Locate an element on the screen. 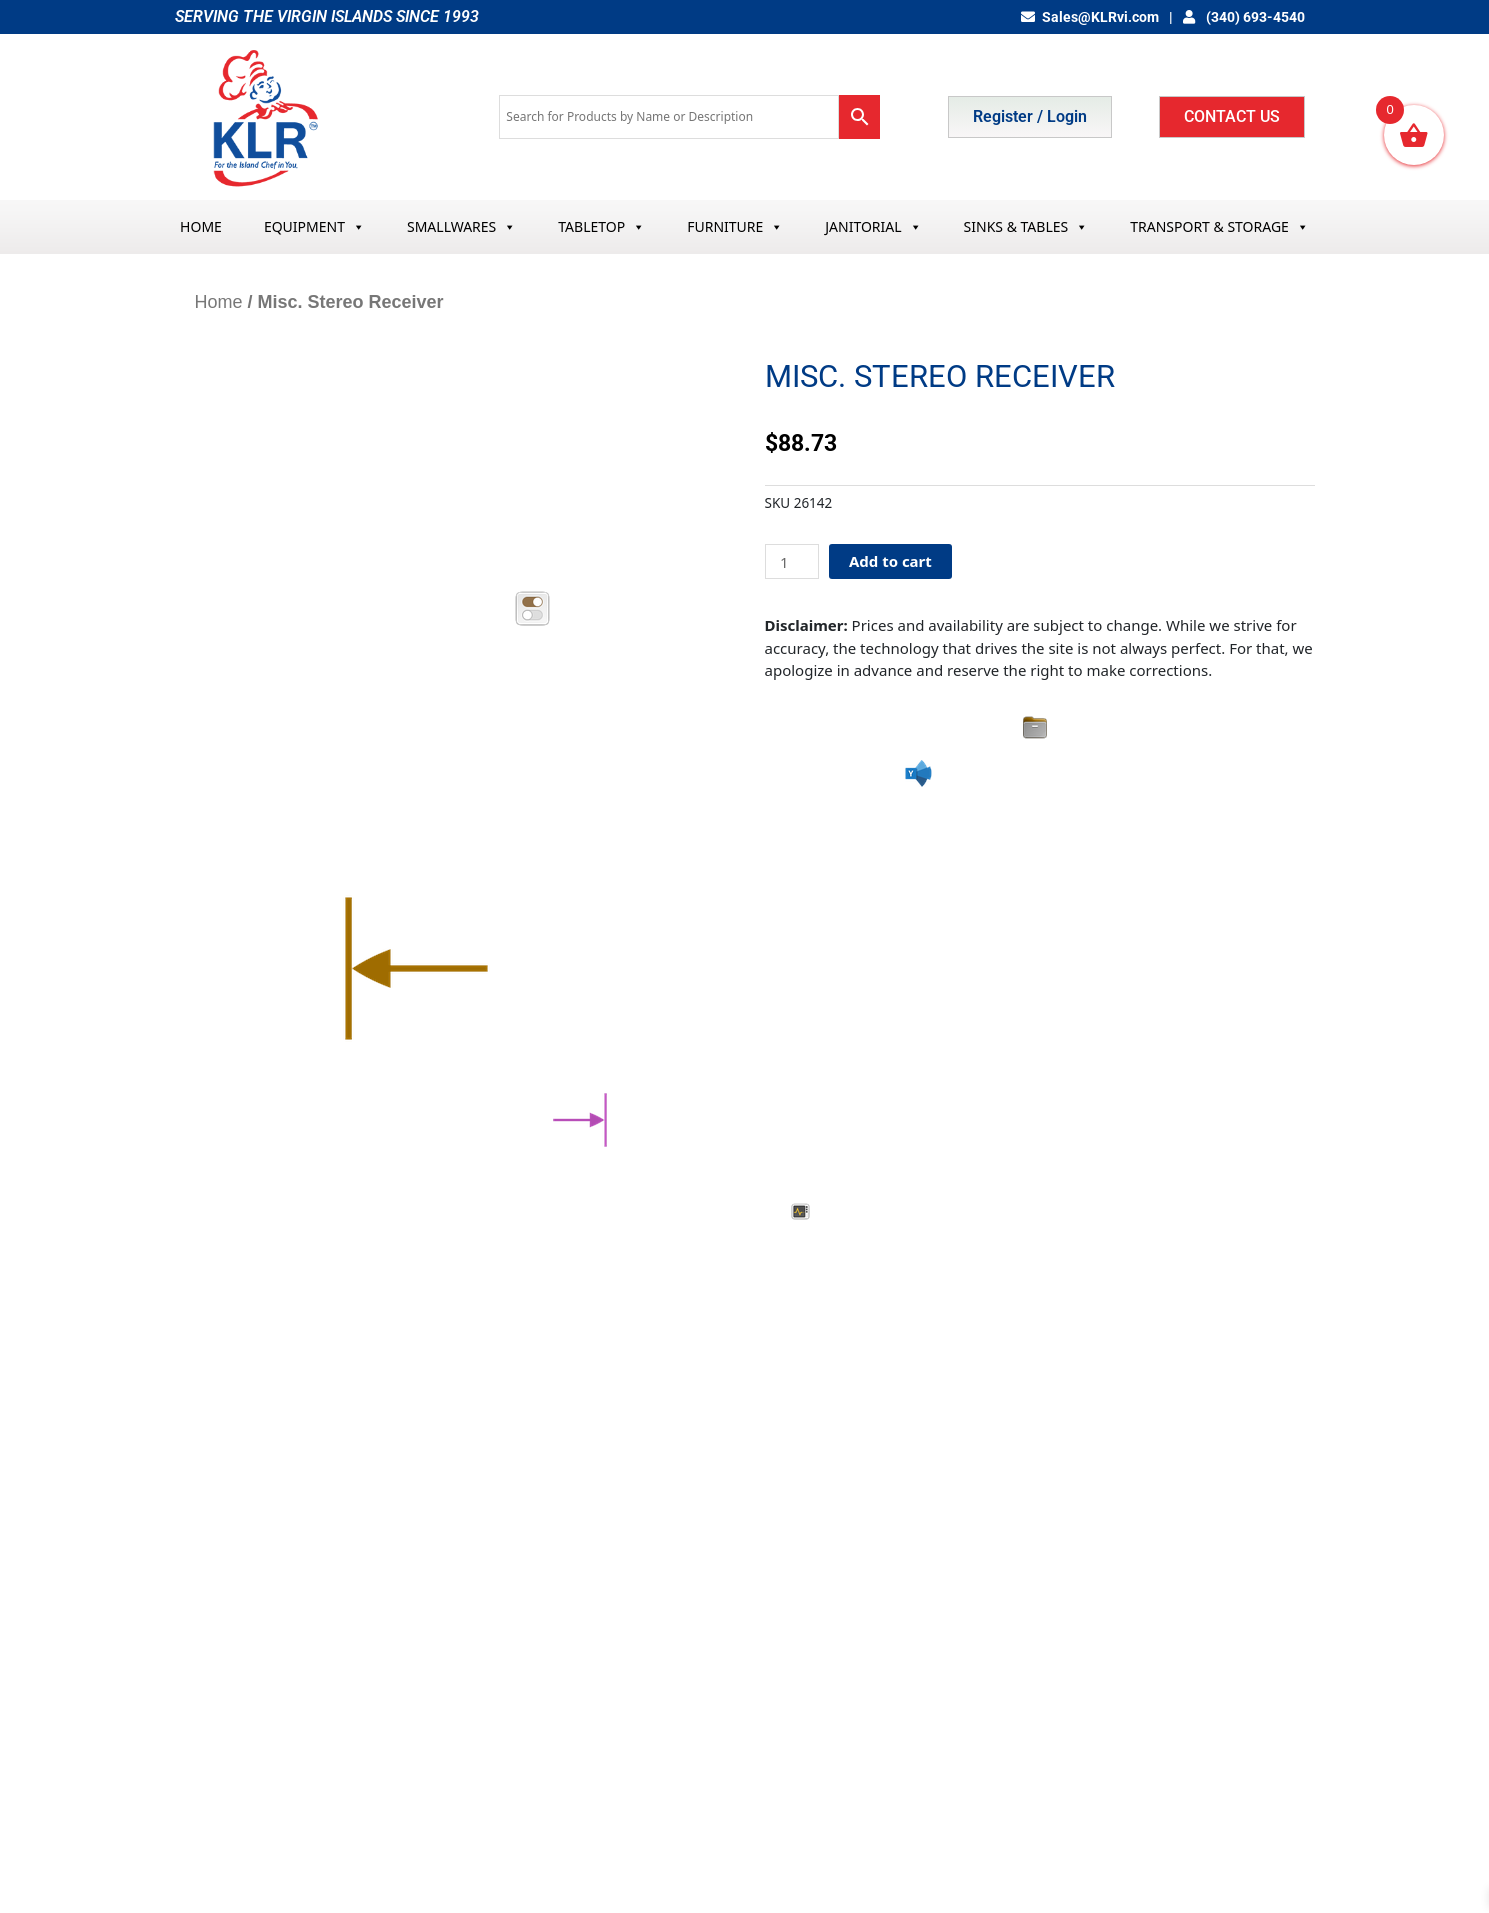  open system monitor application is located at coordinates (800, 1211).